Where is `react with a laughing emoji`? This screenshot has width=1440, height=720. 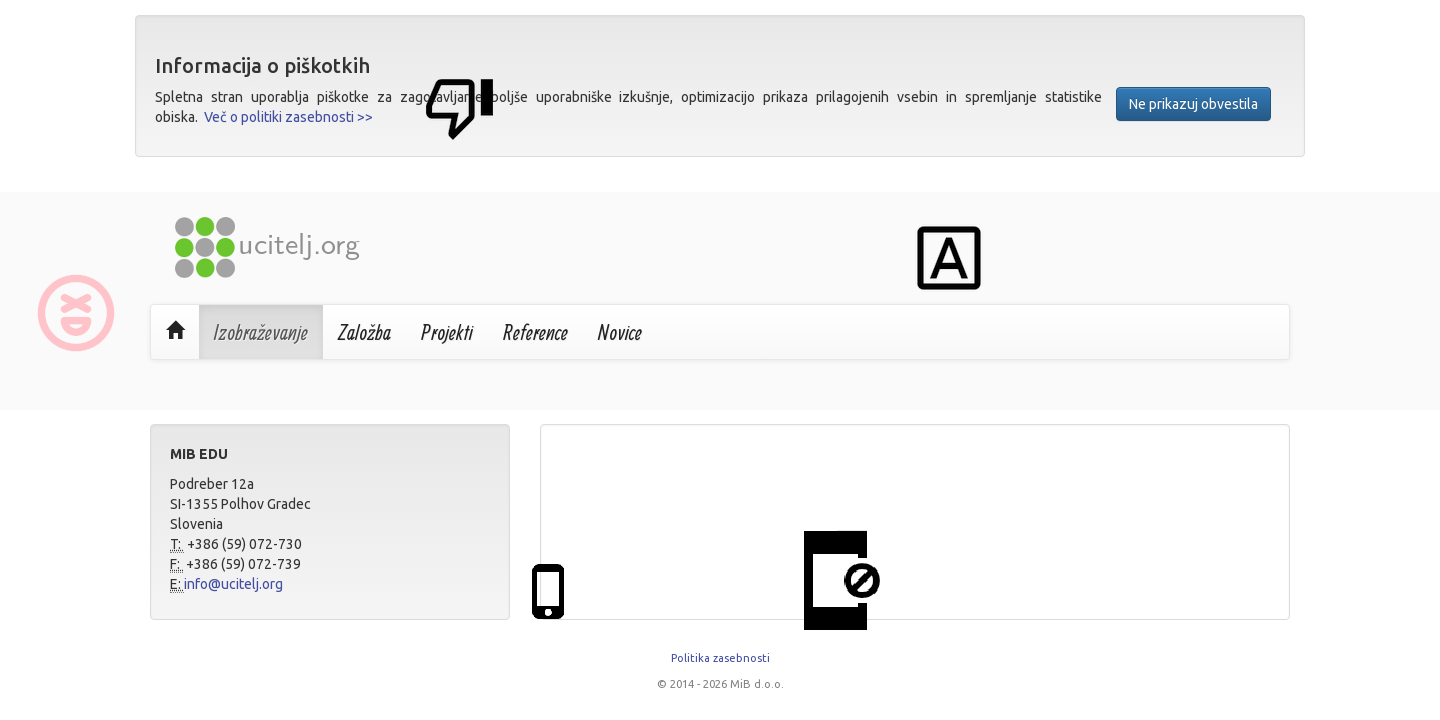
react with a laughing emoji is located at coordinates (76, 313).